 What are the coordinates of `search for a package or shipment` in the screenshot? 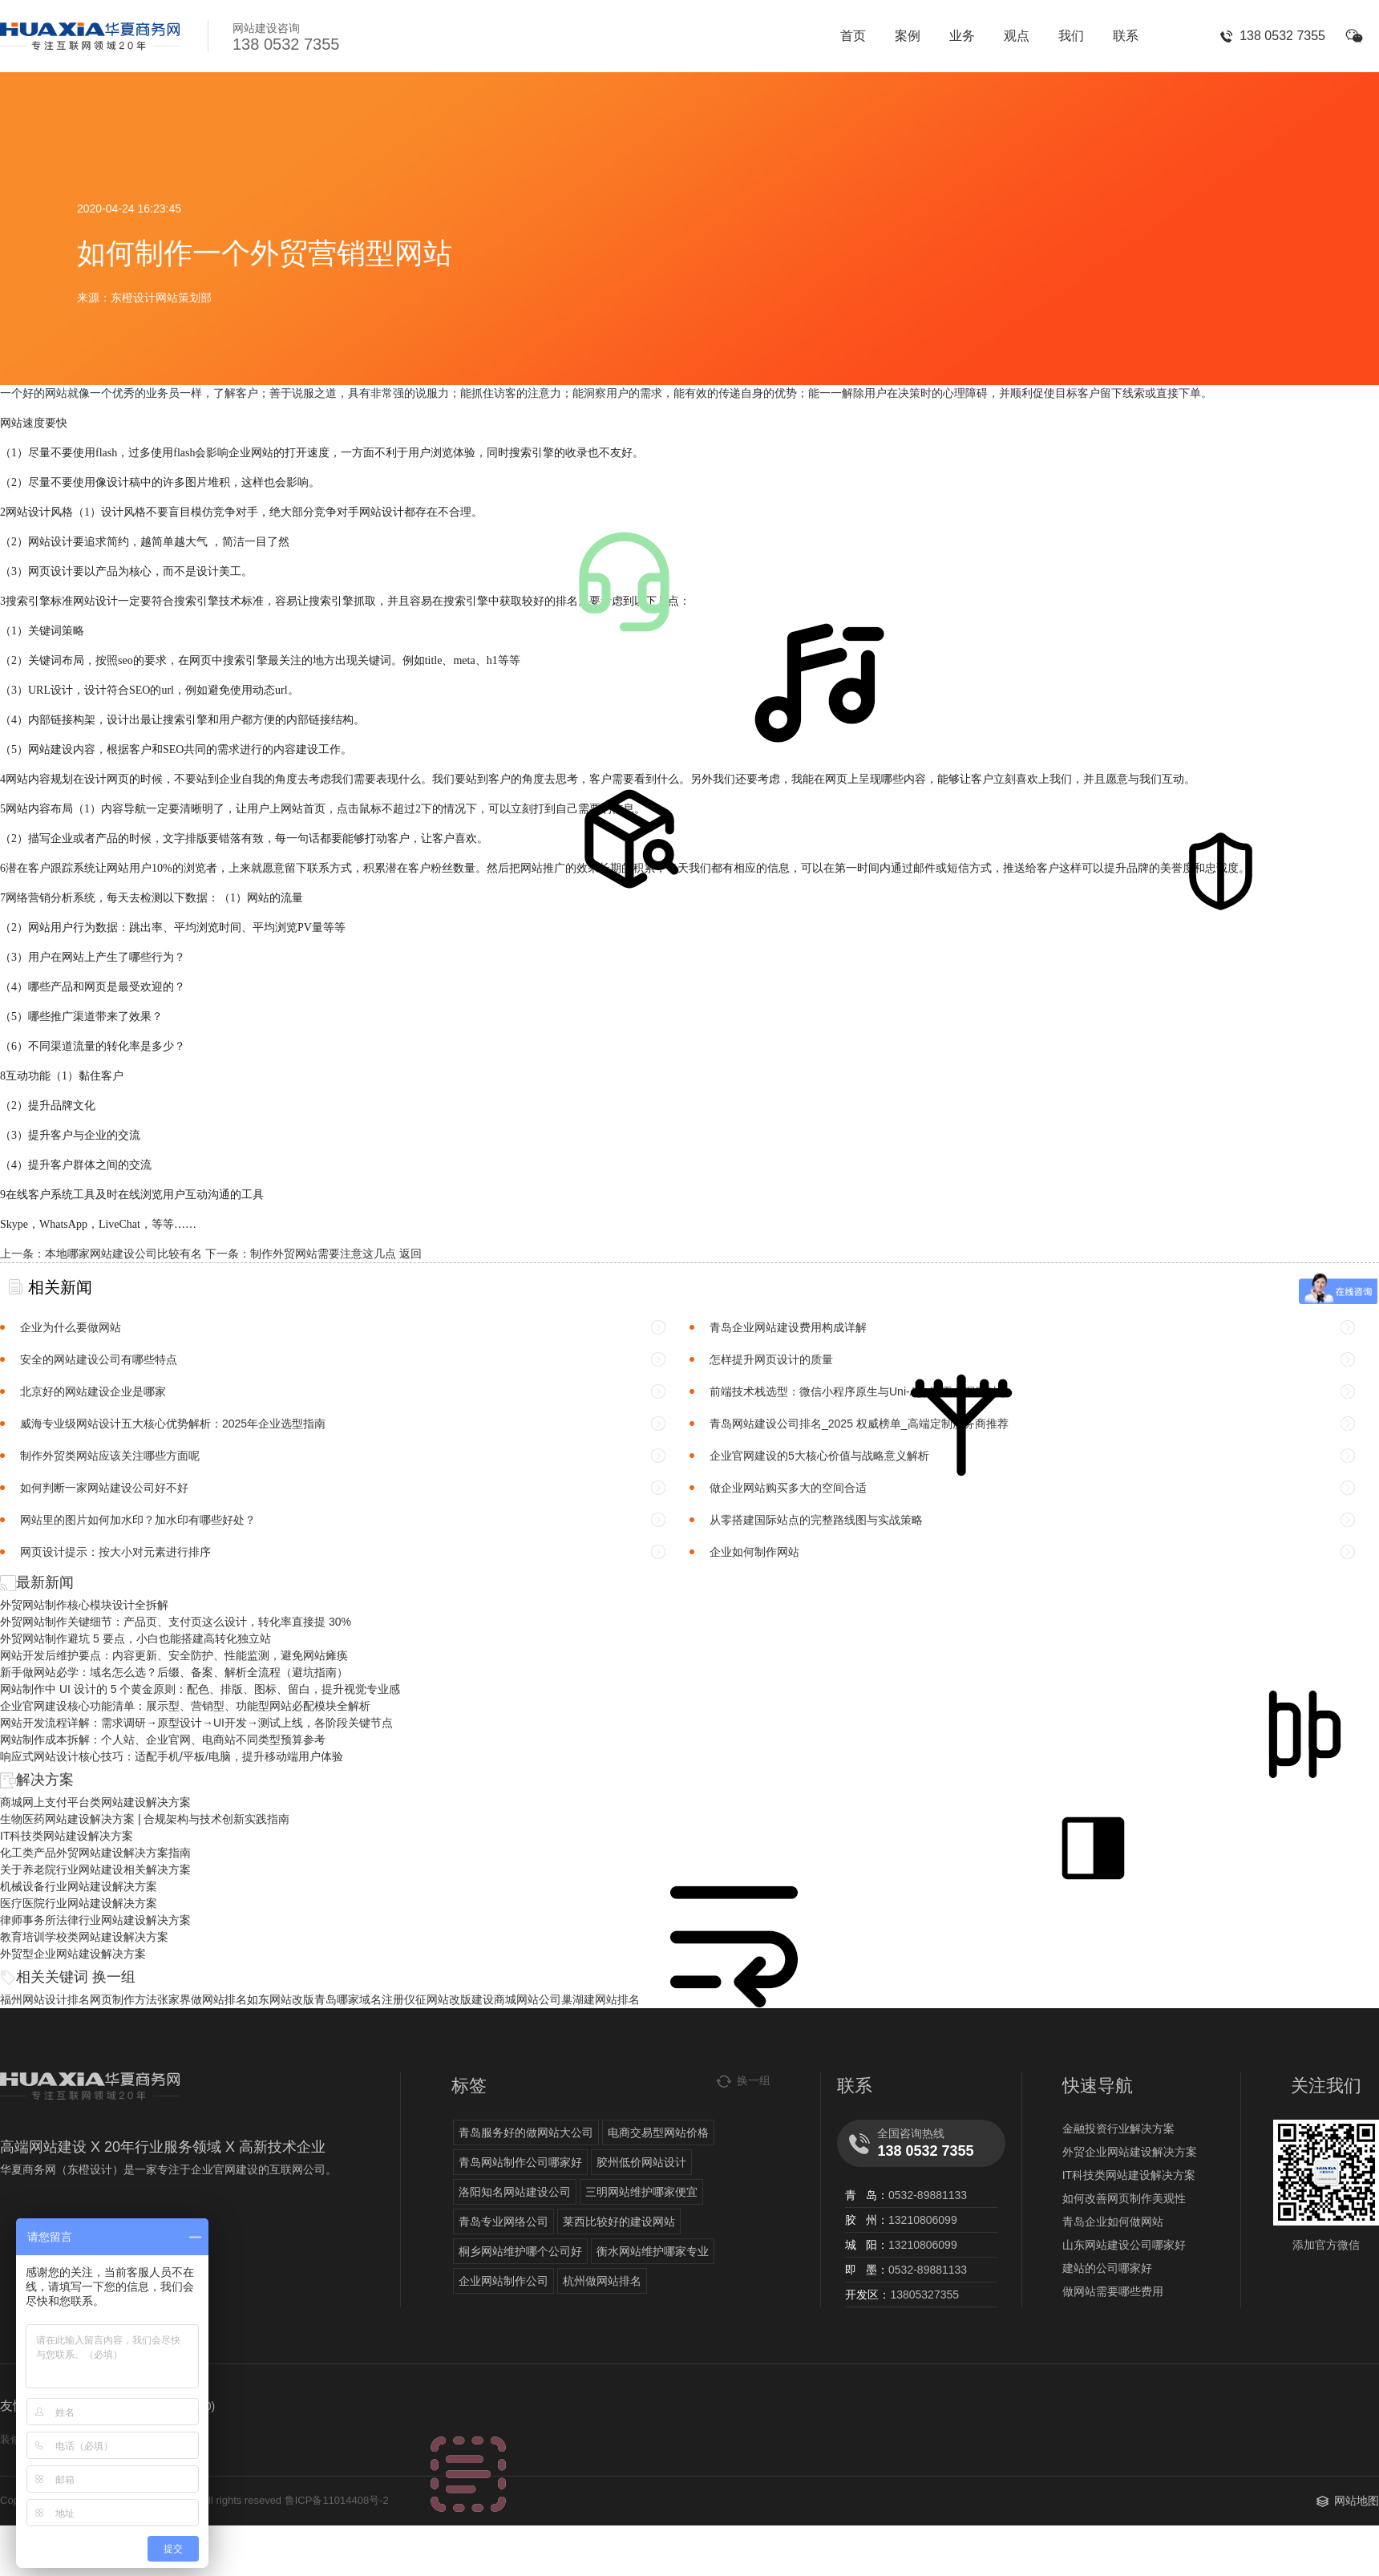 It's located at (629, 839).